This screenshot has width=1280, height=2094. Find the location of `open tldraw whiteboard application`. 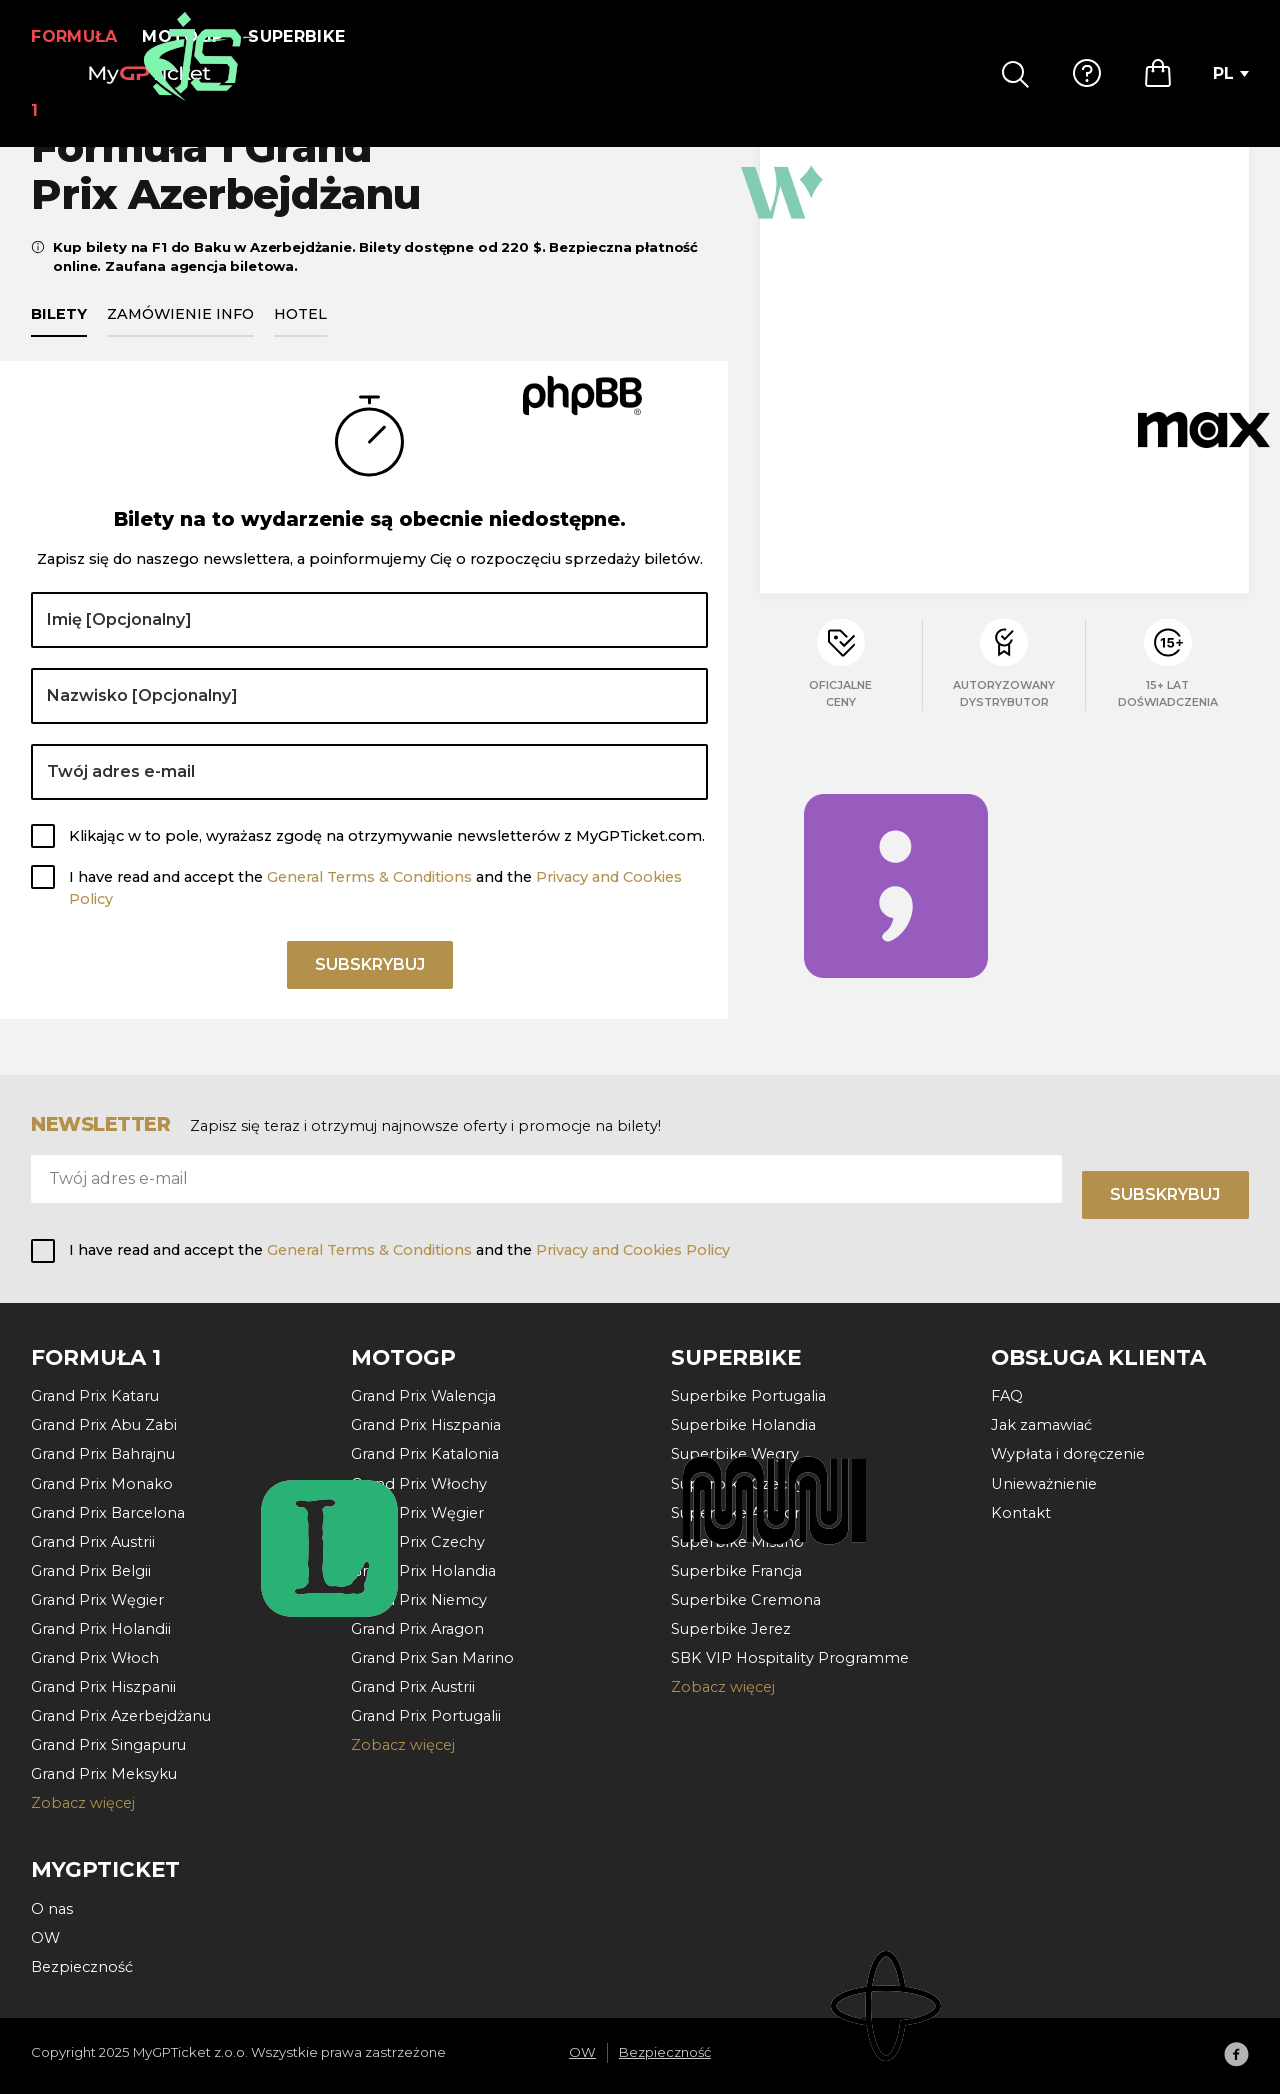

open tldraw whiteboard application is located at coordinates (896, 886).